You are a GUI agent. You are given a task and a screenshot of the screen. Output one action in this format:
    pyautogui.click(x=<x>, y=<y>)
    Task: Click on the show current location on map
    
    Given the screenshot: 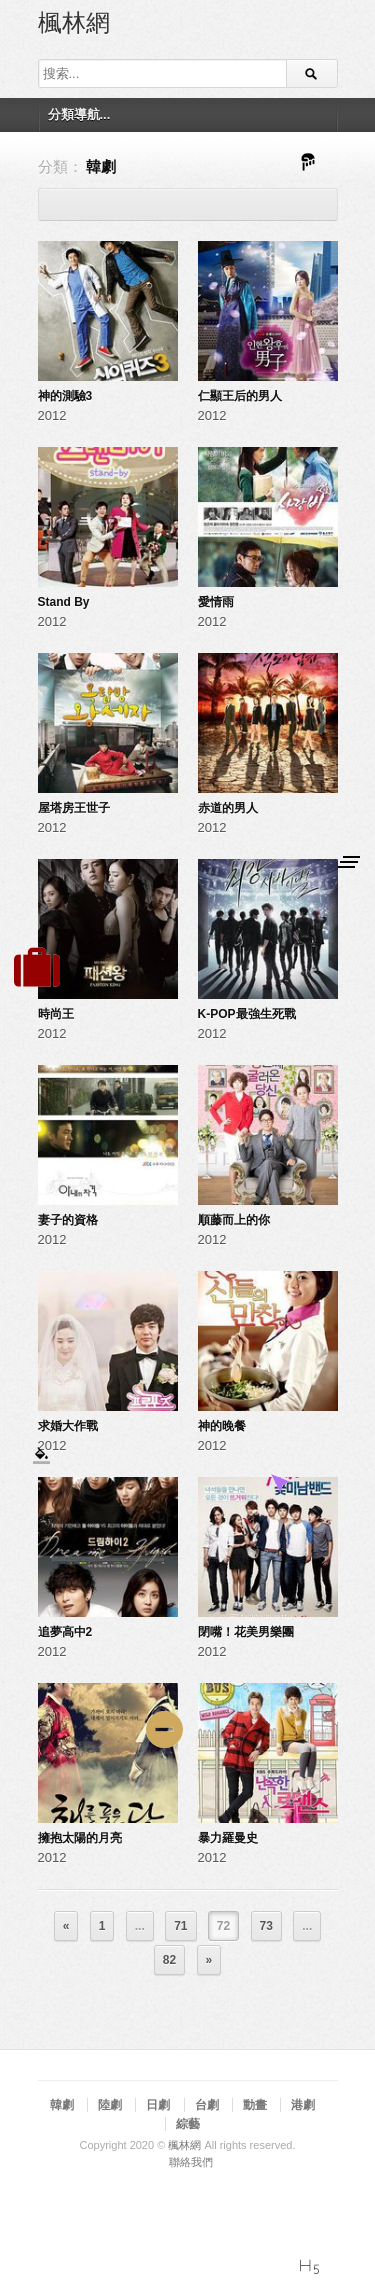 What is the action you would take?
    pyautogui.click(x=280, y=1483)
    